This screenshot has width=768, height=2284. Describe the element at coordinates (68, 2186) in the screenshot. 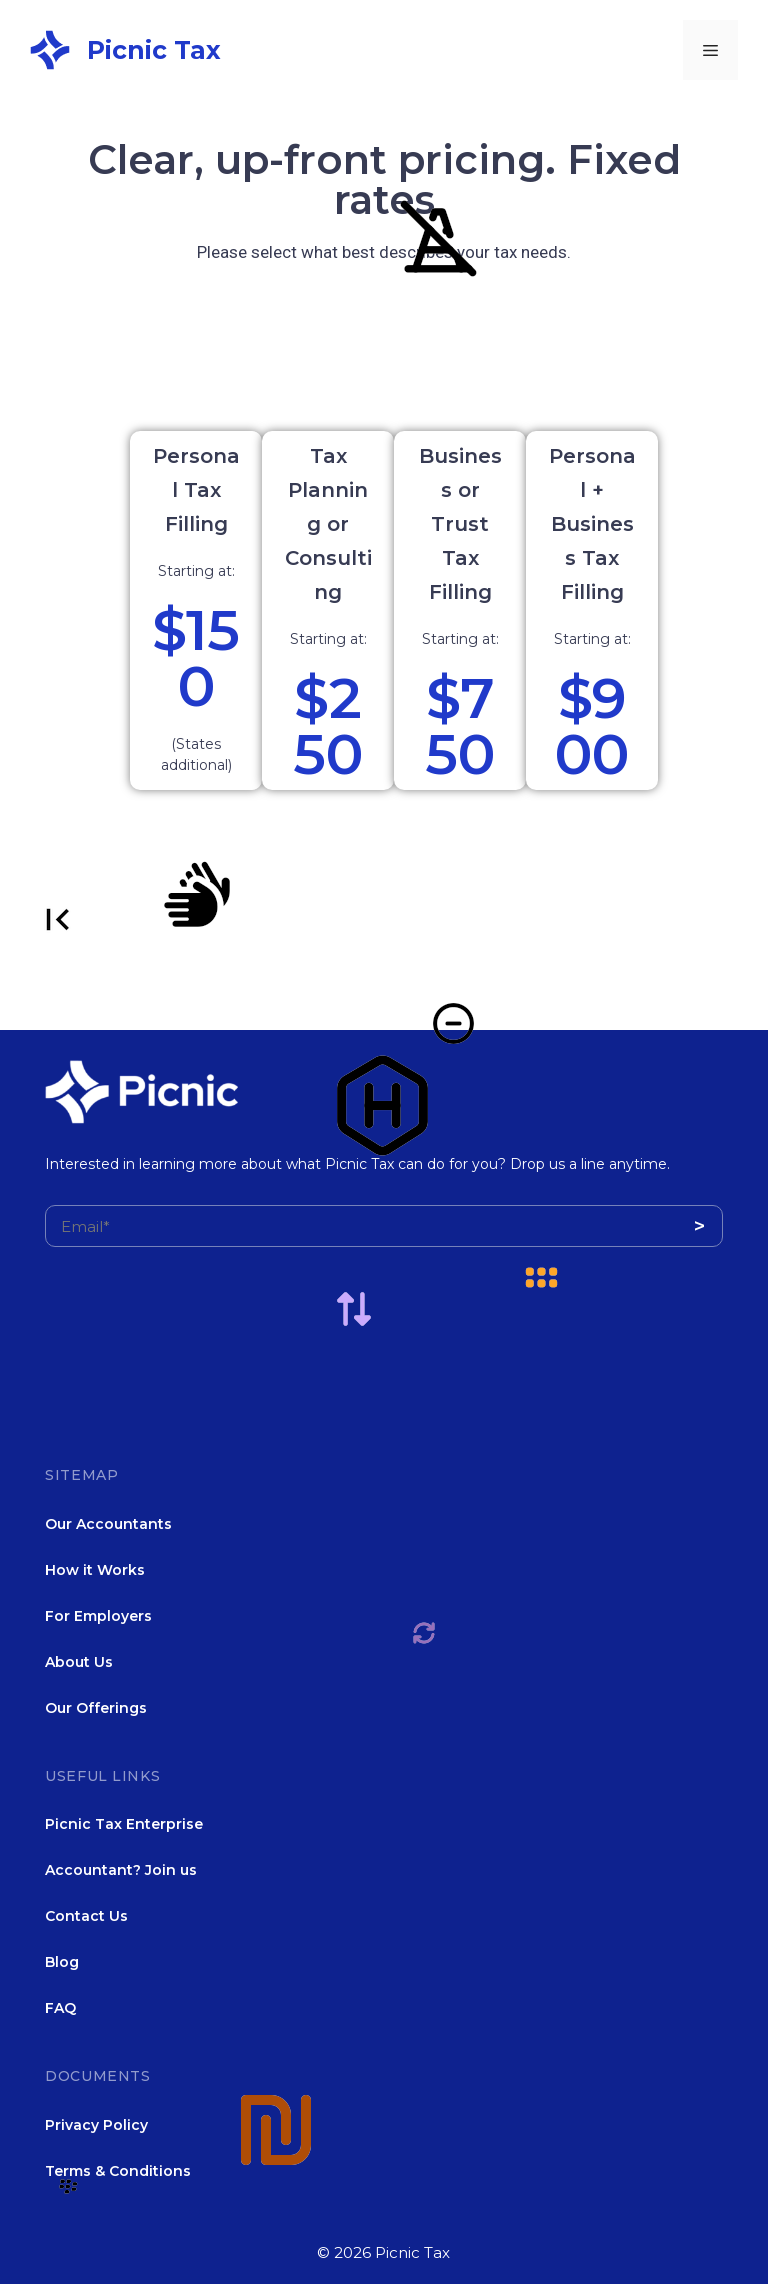

I see `BlackBerry brand logo` at that location.